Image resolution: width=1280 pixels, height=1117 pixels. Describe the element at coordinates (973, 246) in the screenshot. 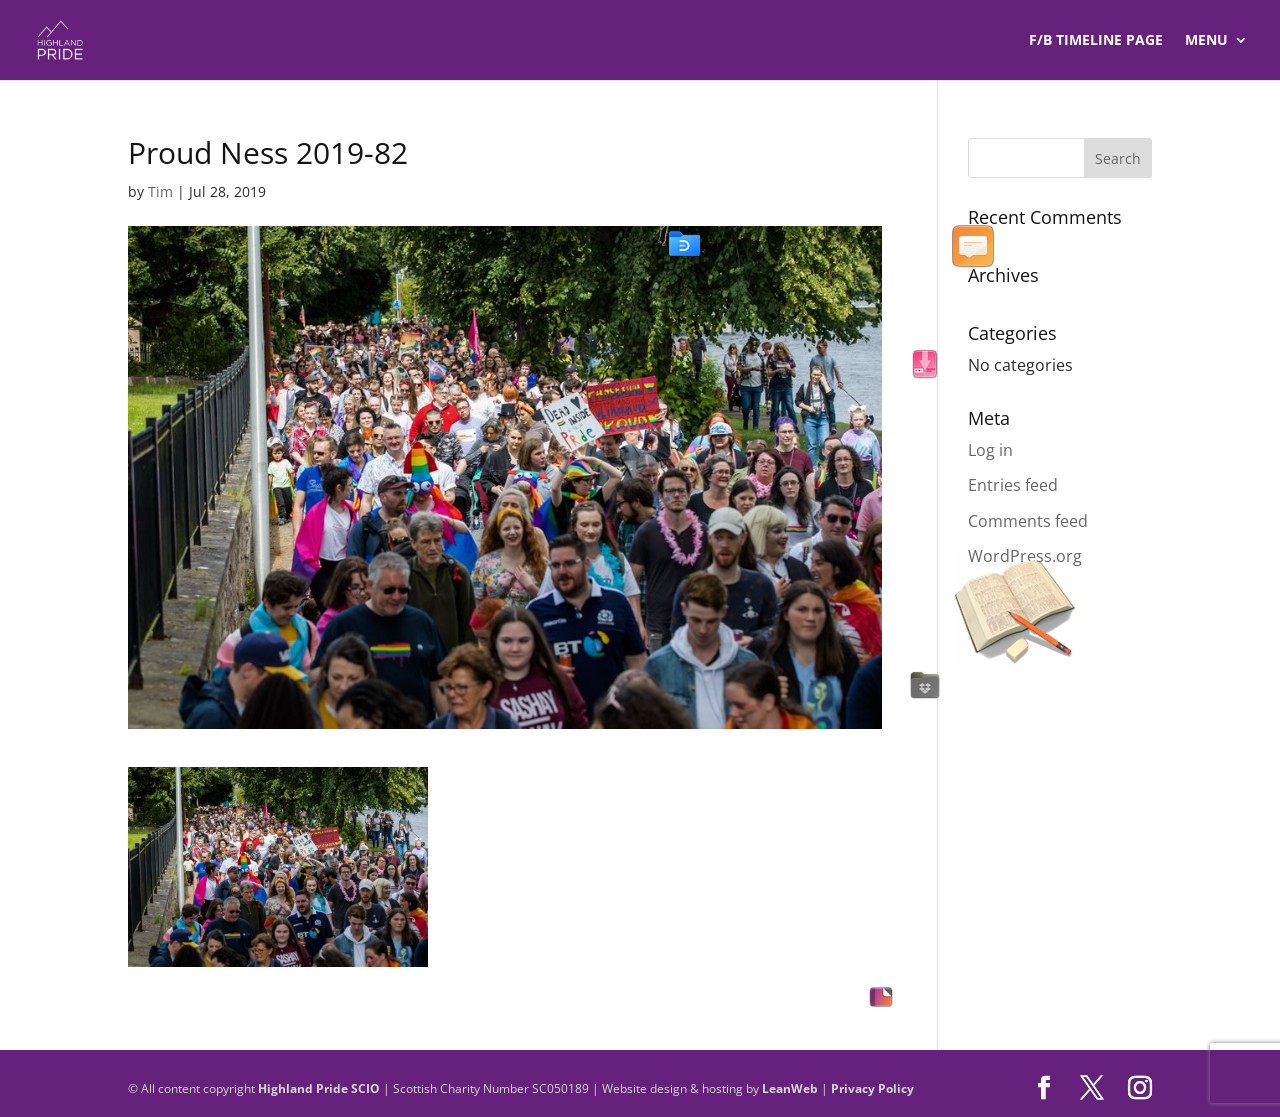

I see `open instant messaging app` at that location.